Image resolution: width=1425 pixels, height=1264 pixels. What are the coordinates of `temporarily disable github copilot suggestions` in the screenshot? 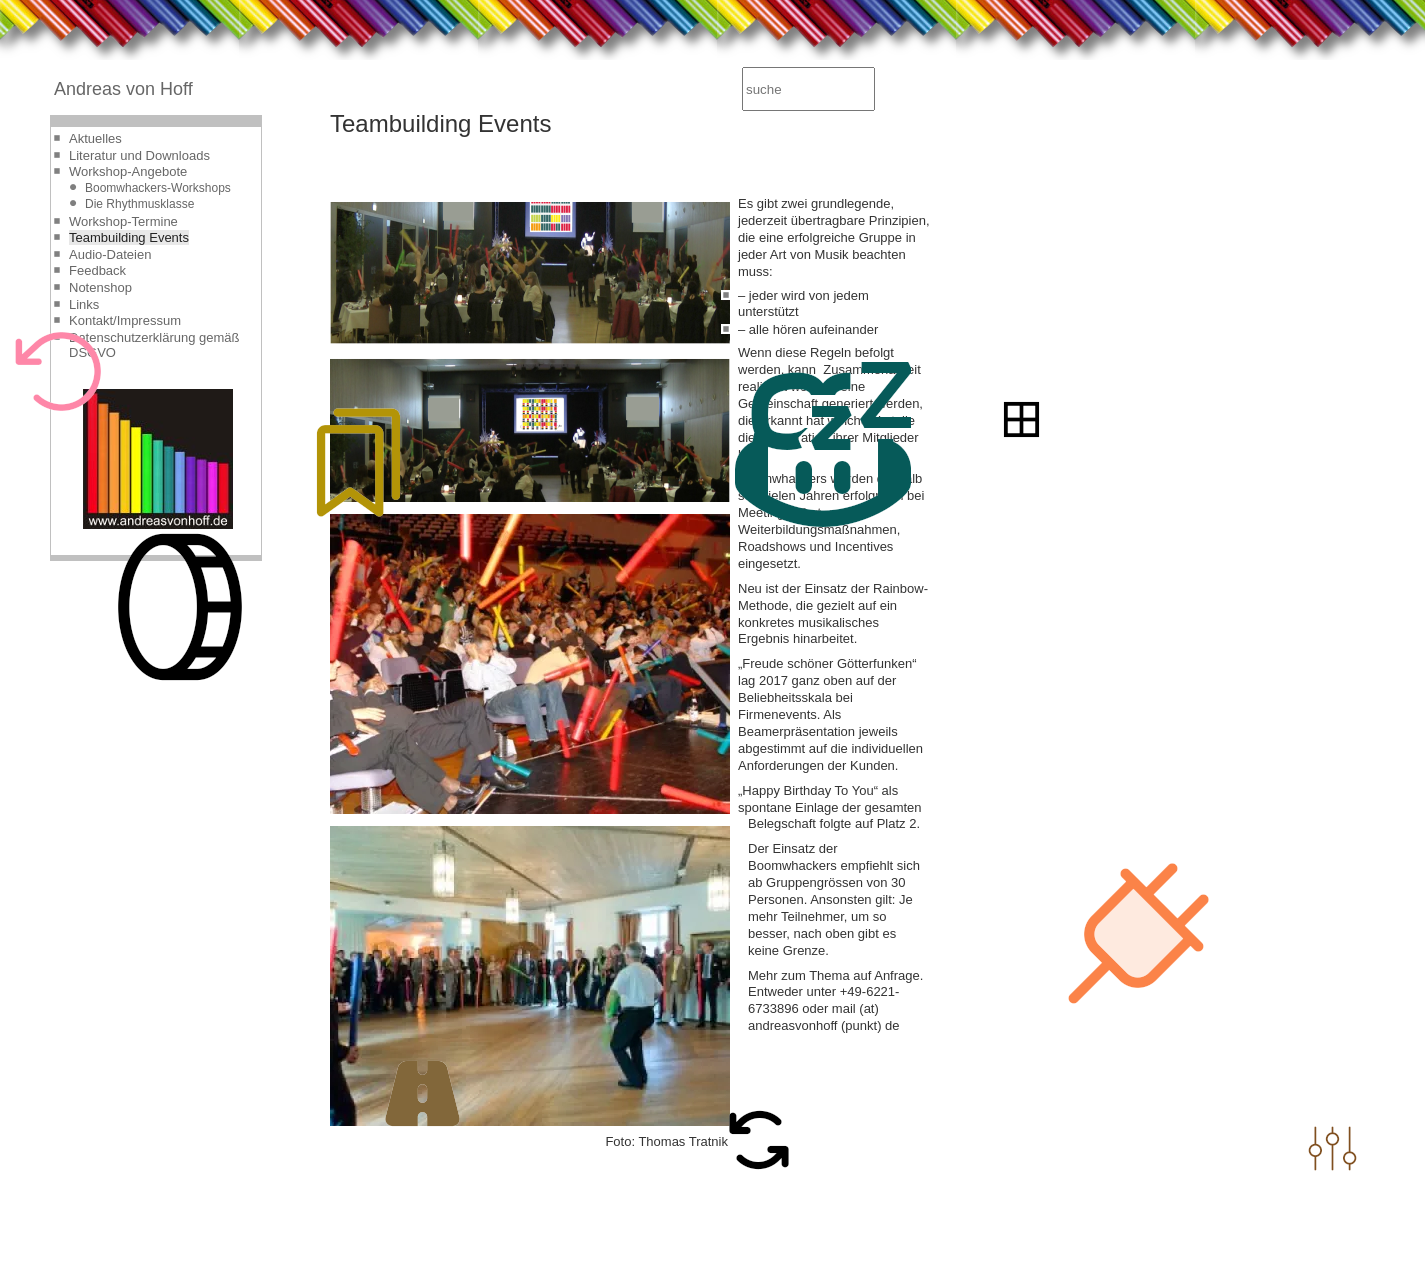 It's located at (823, 450).